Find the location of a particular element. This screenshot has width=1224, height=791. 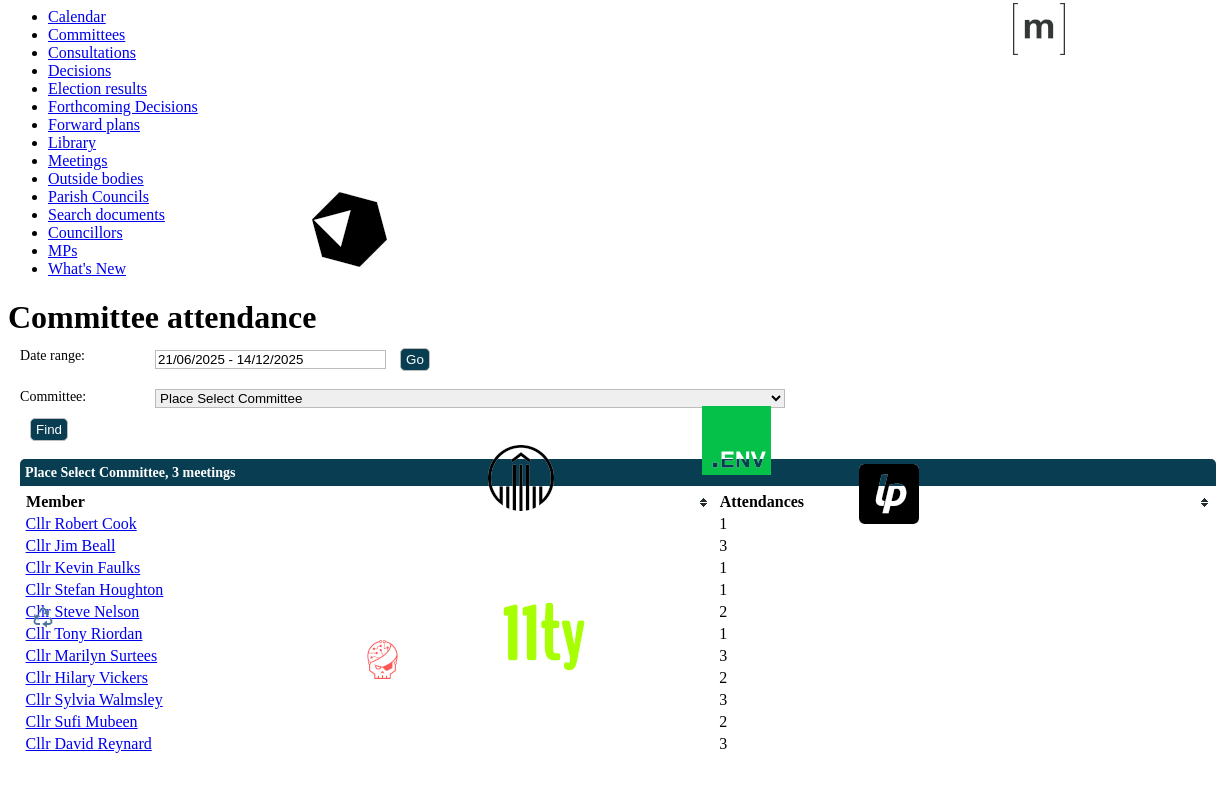

link to Liberapay donation page is located at coordinates (889, 494).